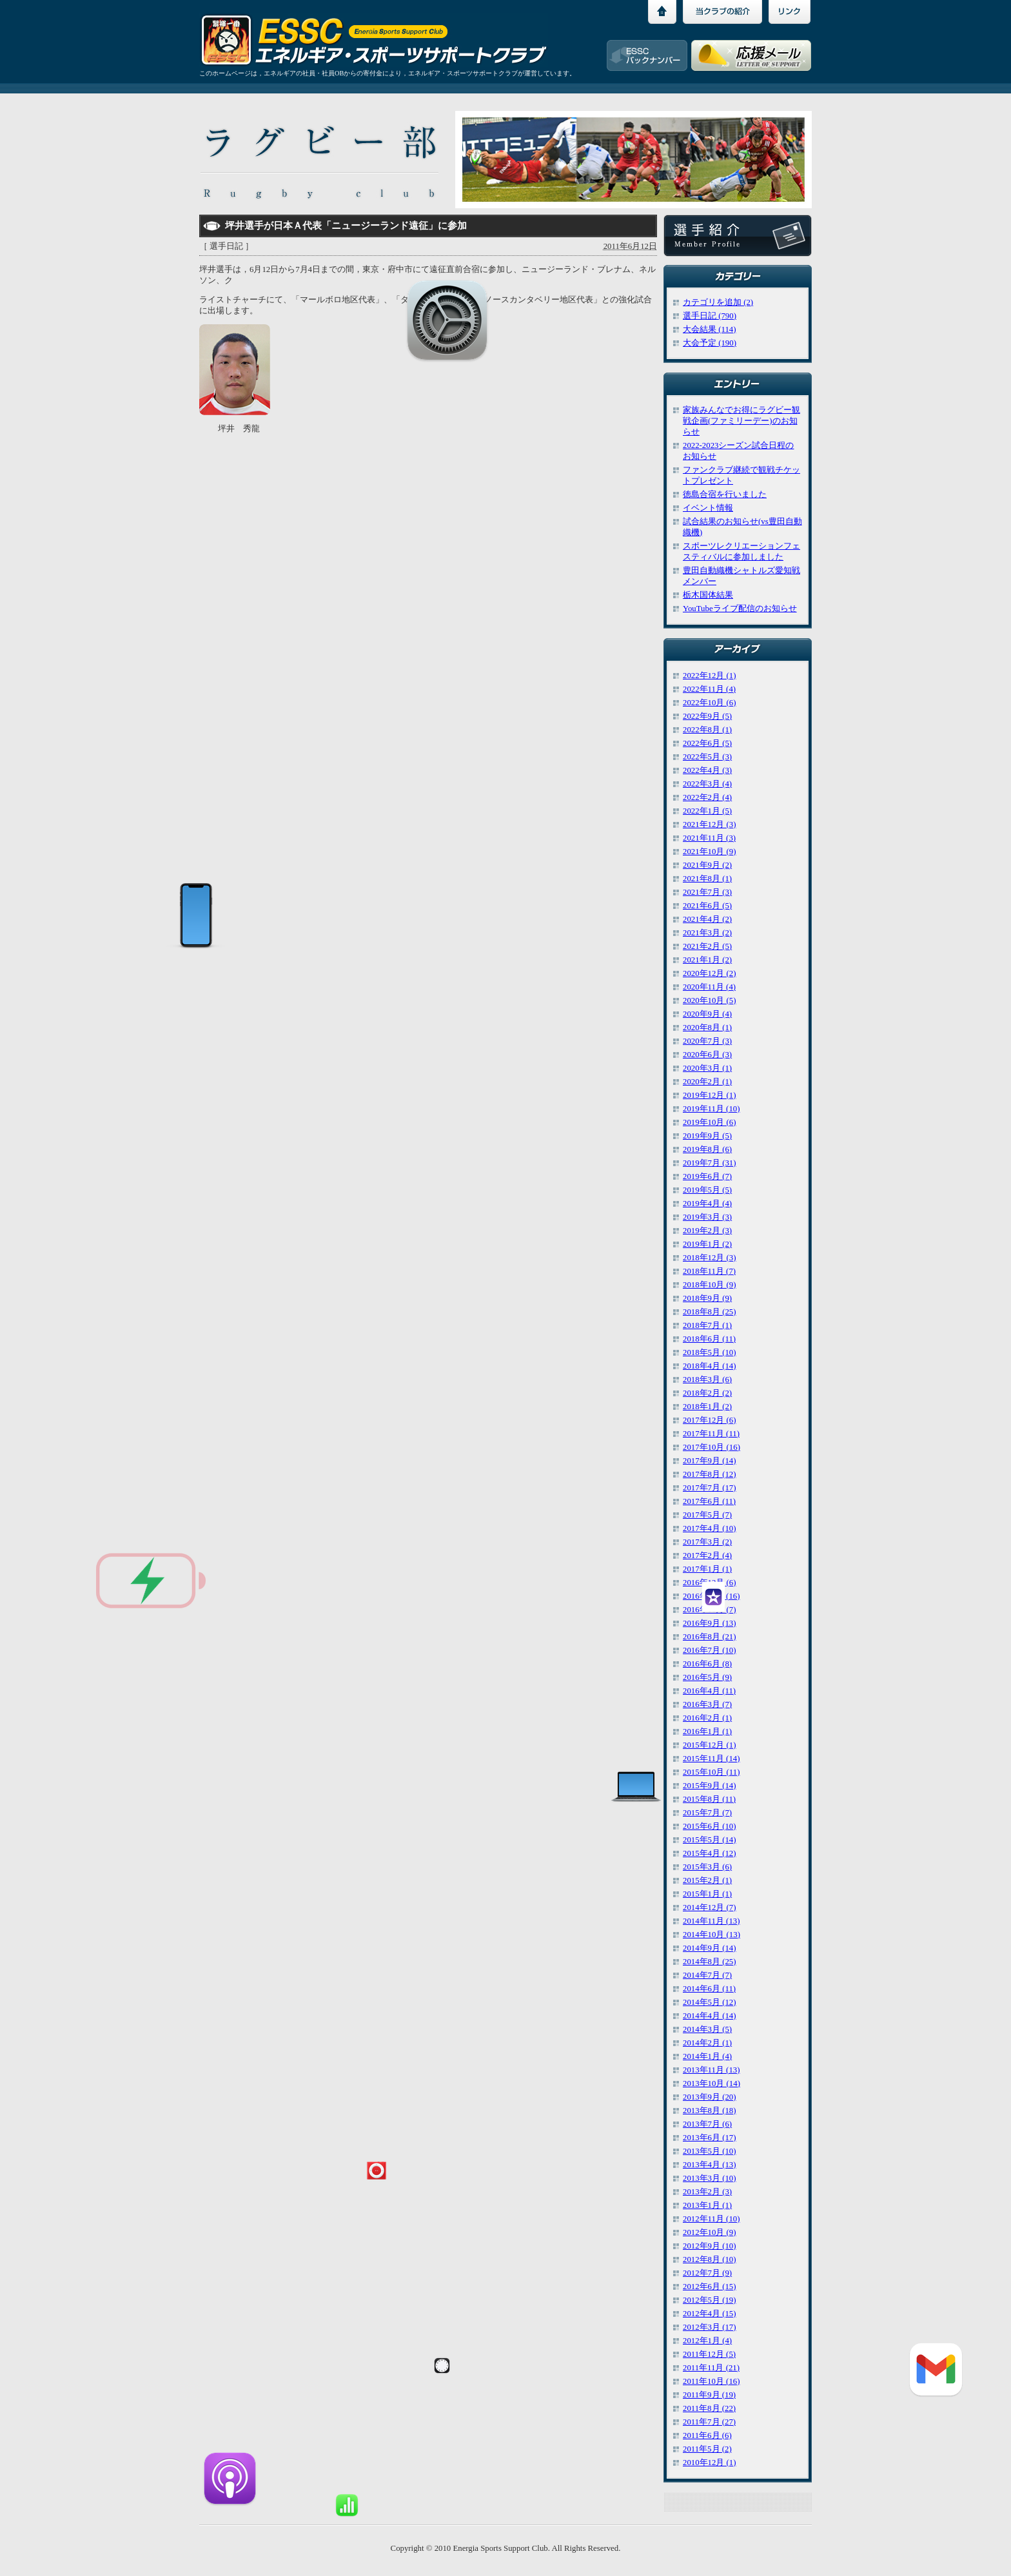 The image size is (1011, 2576). Describe the element at coordinates (230, 2478) in the screenshot. I see `open the podcasts app` at that location.